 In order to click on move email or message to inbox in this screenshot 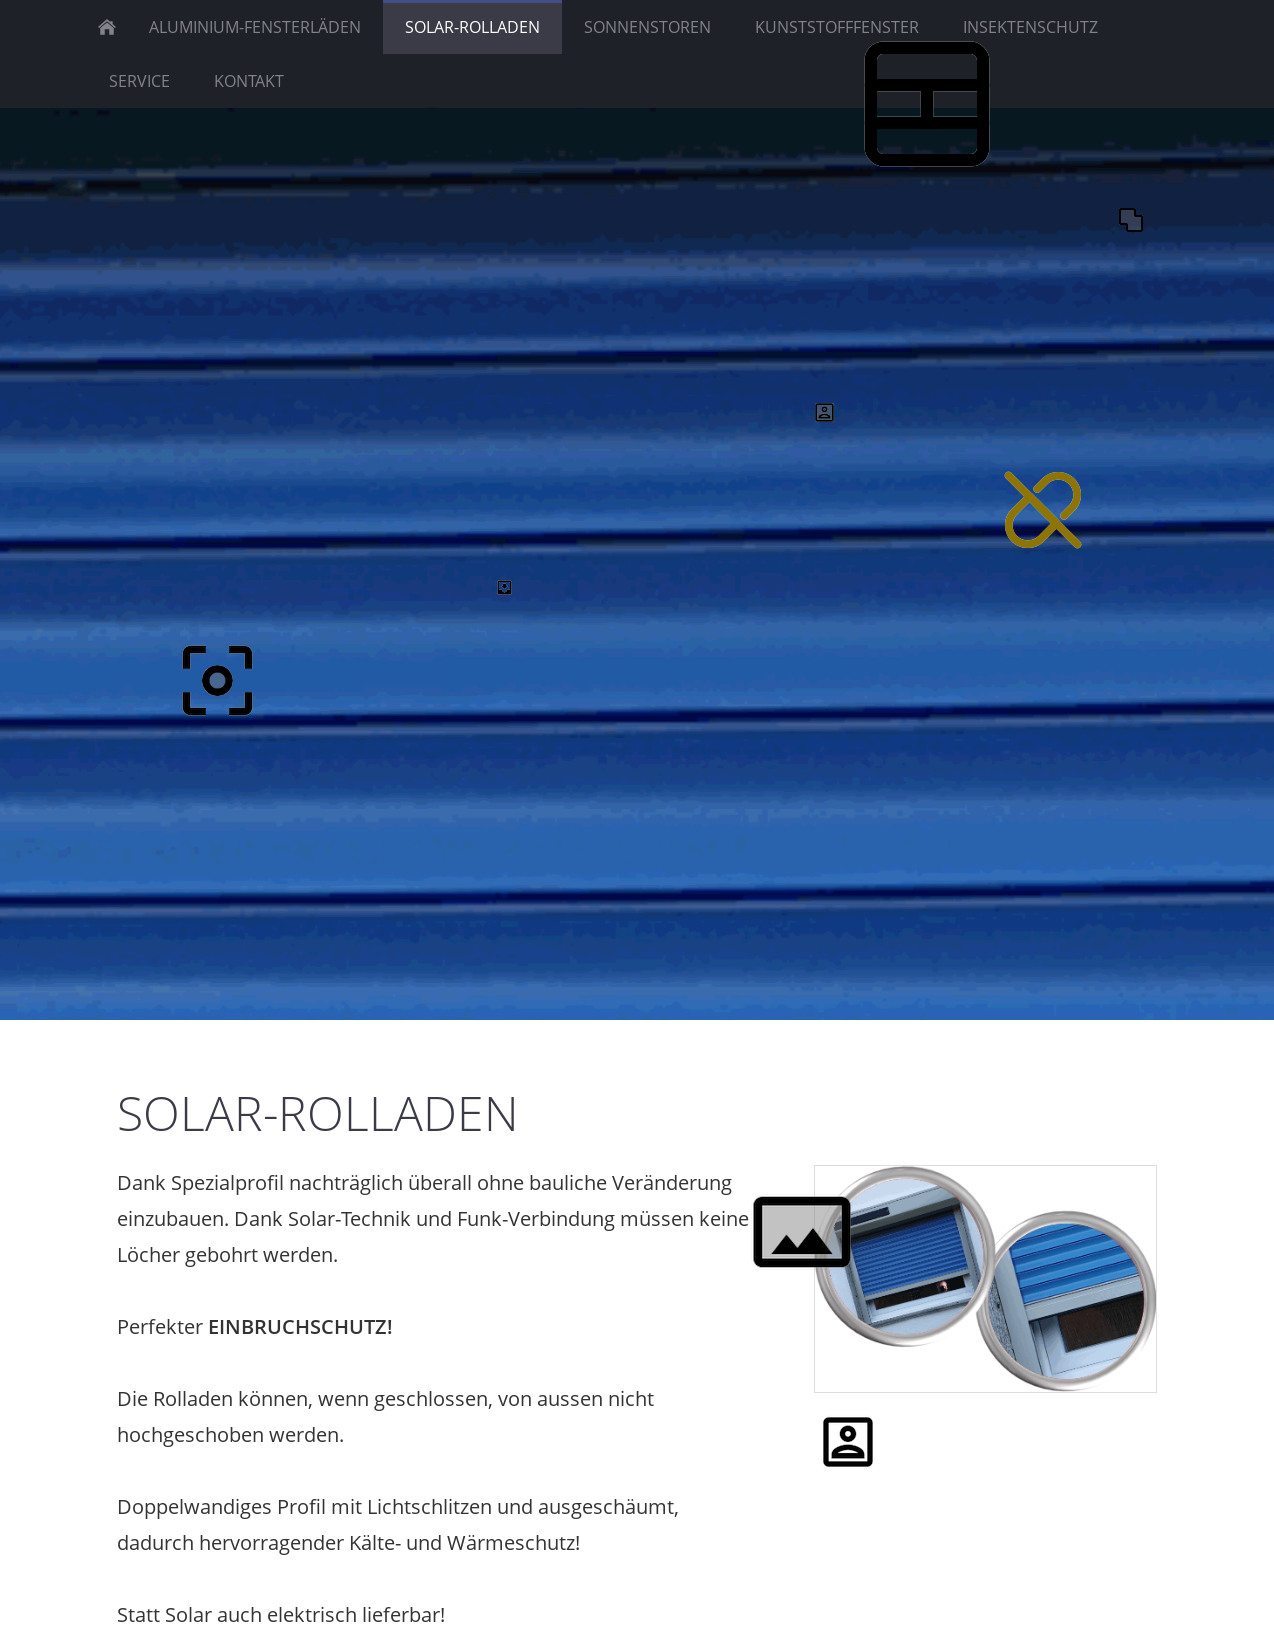, I will do `click(504, 587)`.